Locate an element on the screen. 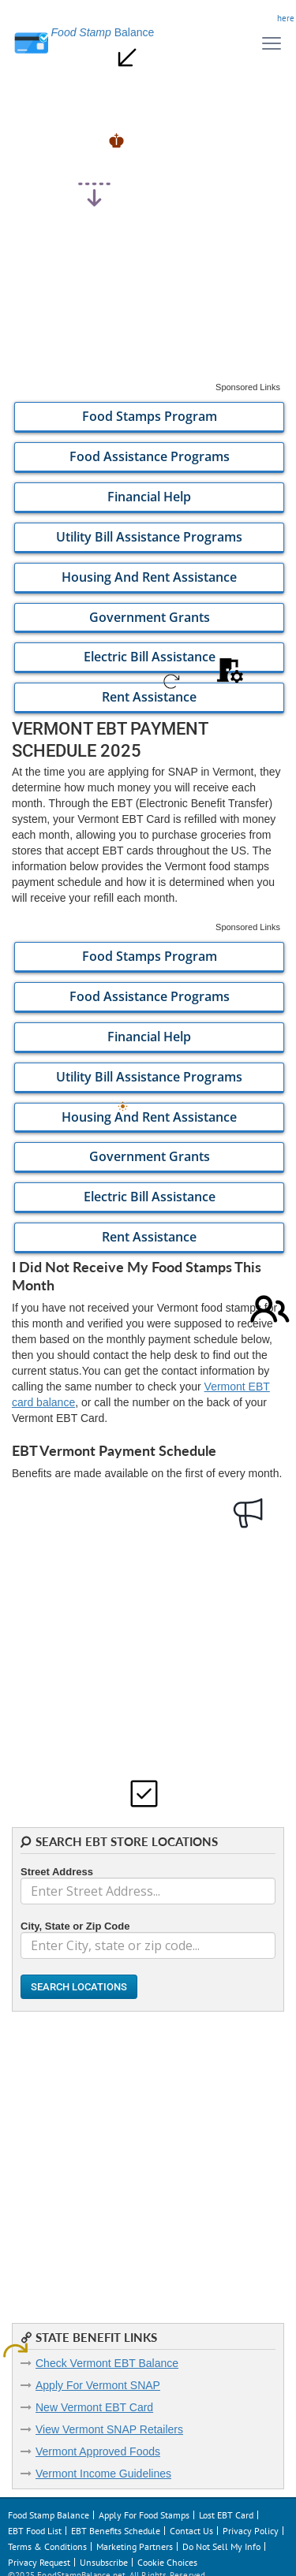 This screenshot has height=2576, width=296. decrease screen brightness is located at coordinates (122, 1106).